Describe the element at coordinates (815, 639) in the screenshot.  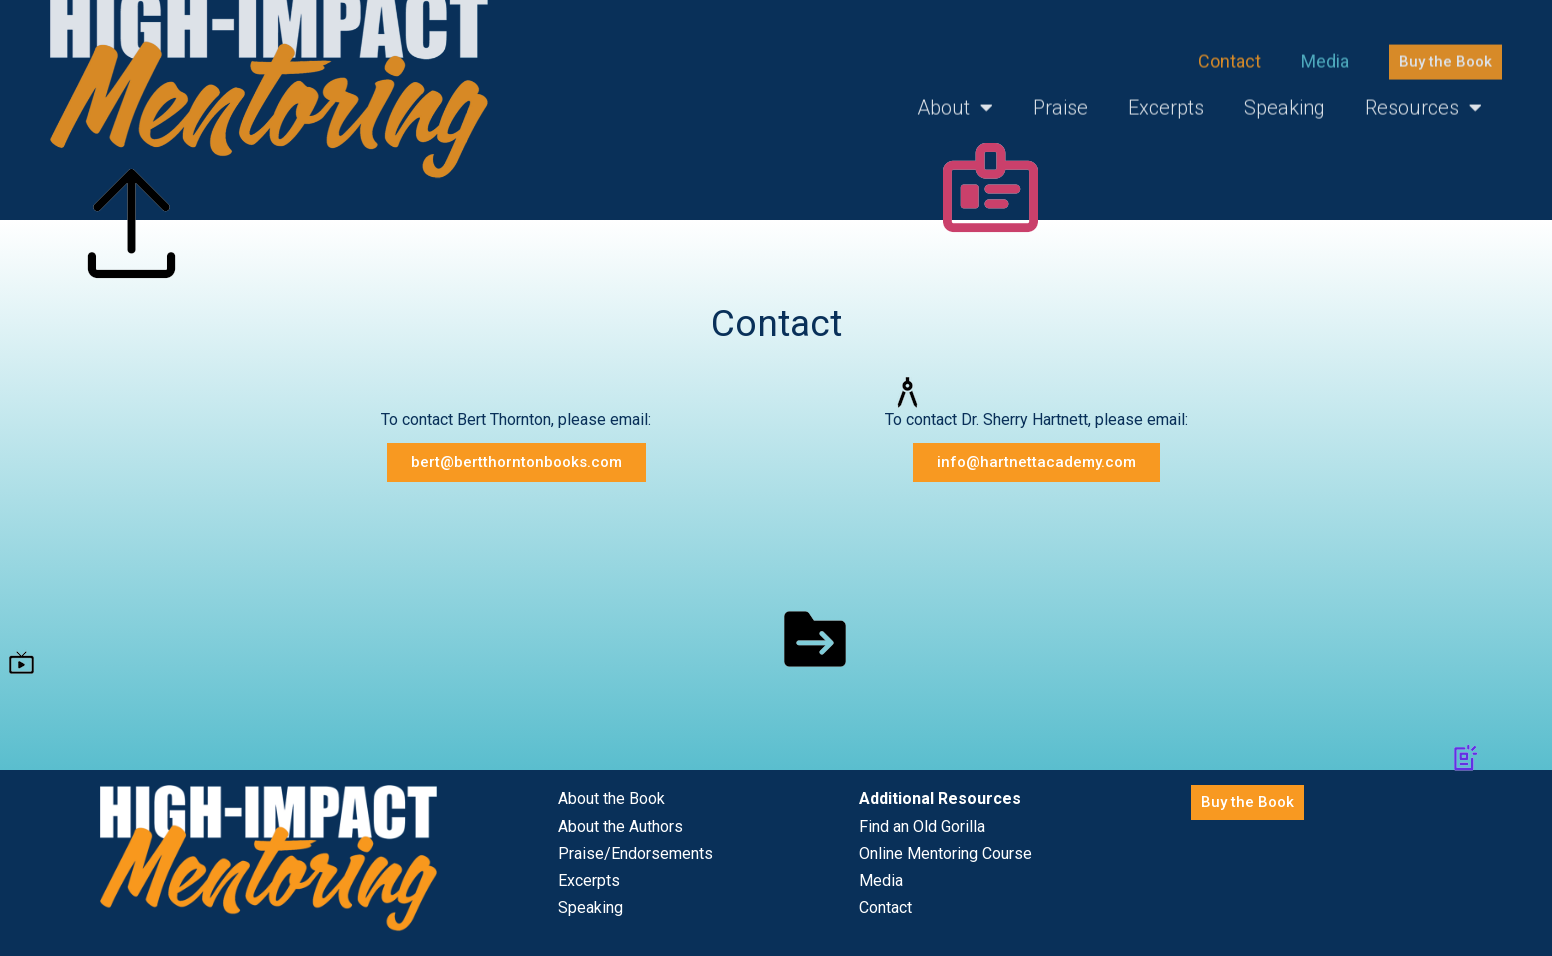
I see `access a linked submodule or external repository` at that location.